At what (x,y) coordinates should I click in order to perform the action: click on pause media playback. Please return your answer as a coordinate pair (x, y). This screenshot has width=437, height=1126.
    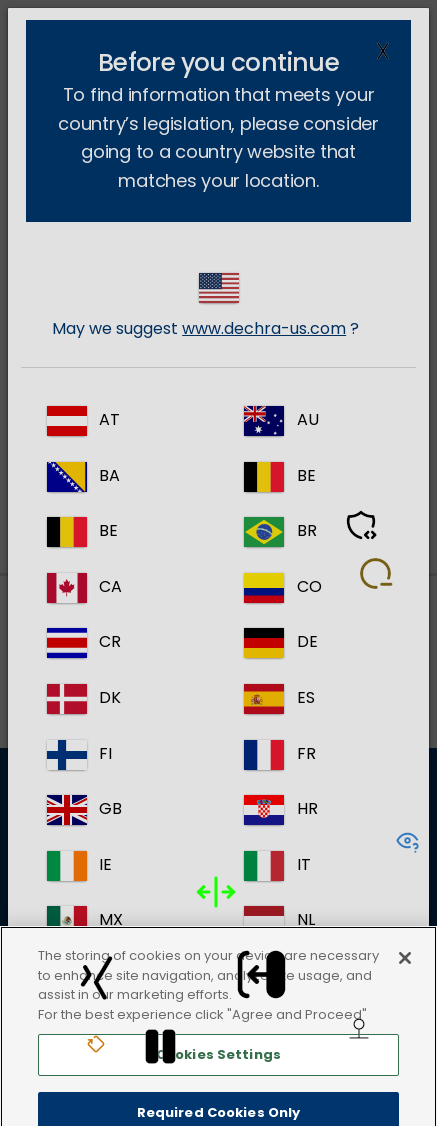
    Looking at the image, I should click on (160, 1046).